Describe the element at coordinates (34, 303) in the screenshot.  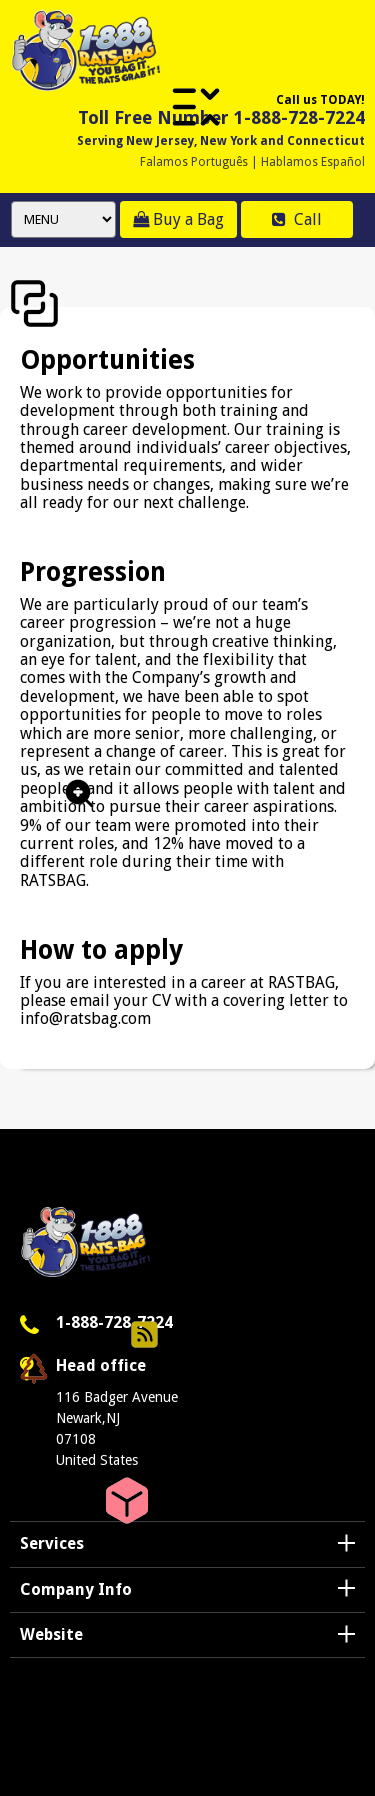
I see `exclude overlapping areas in a selection` at that location.